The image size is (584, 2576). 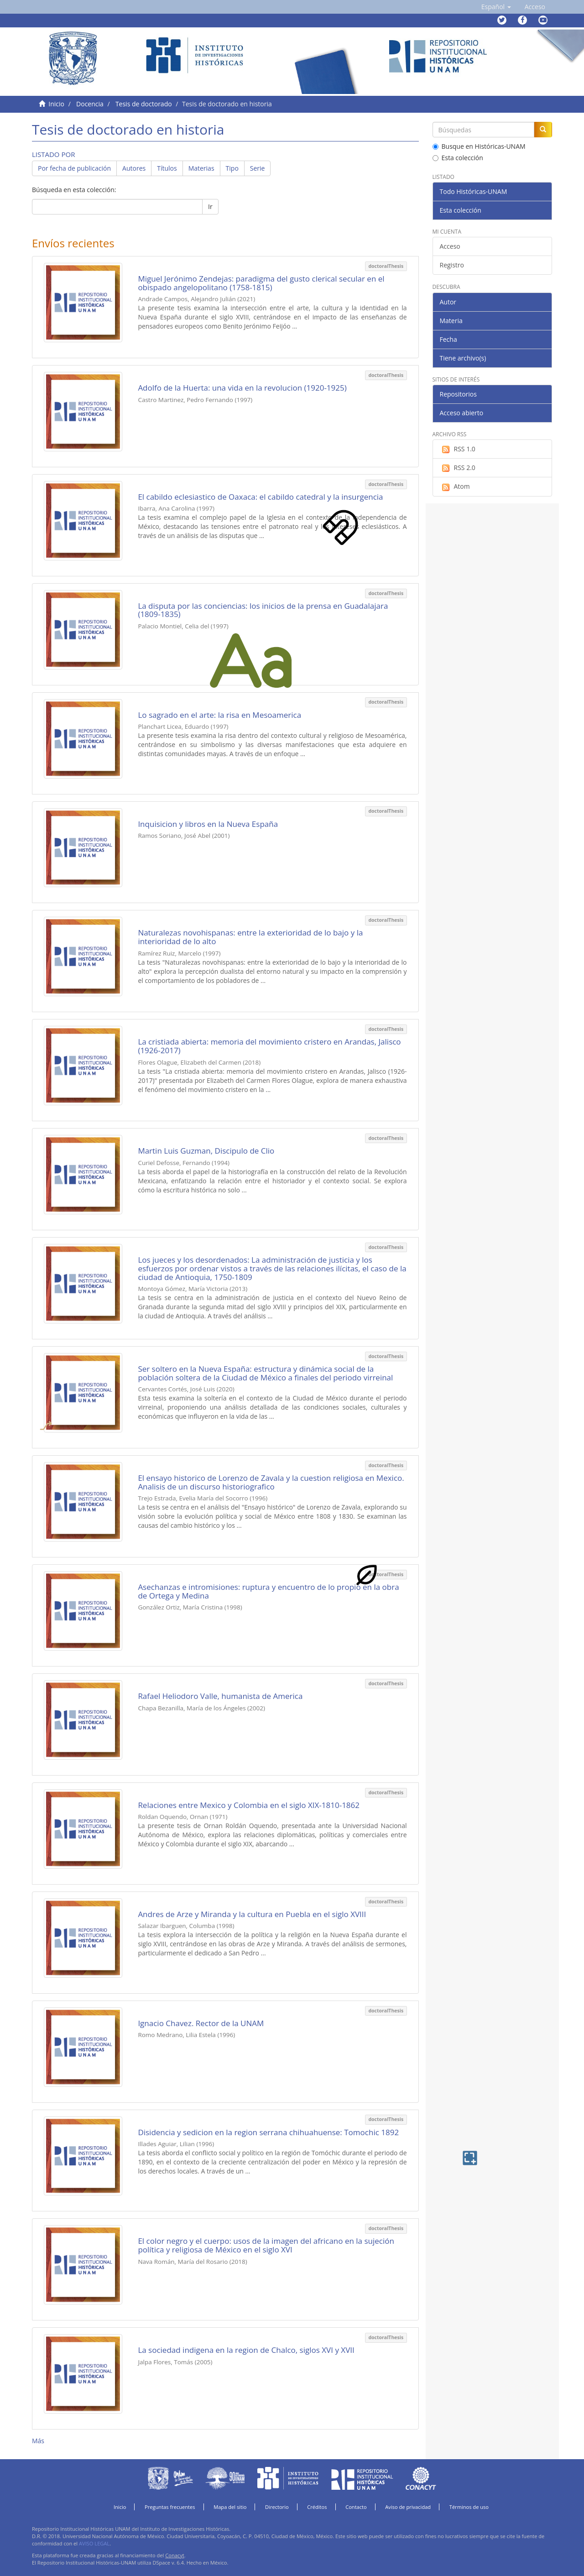 I want to click on add to current selection, so click(x=470, y=2158).